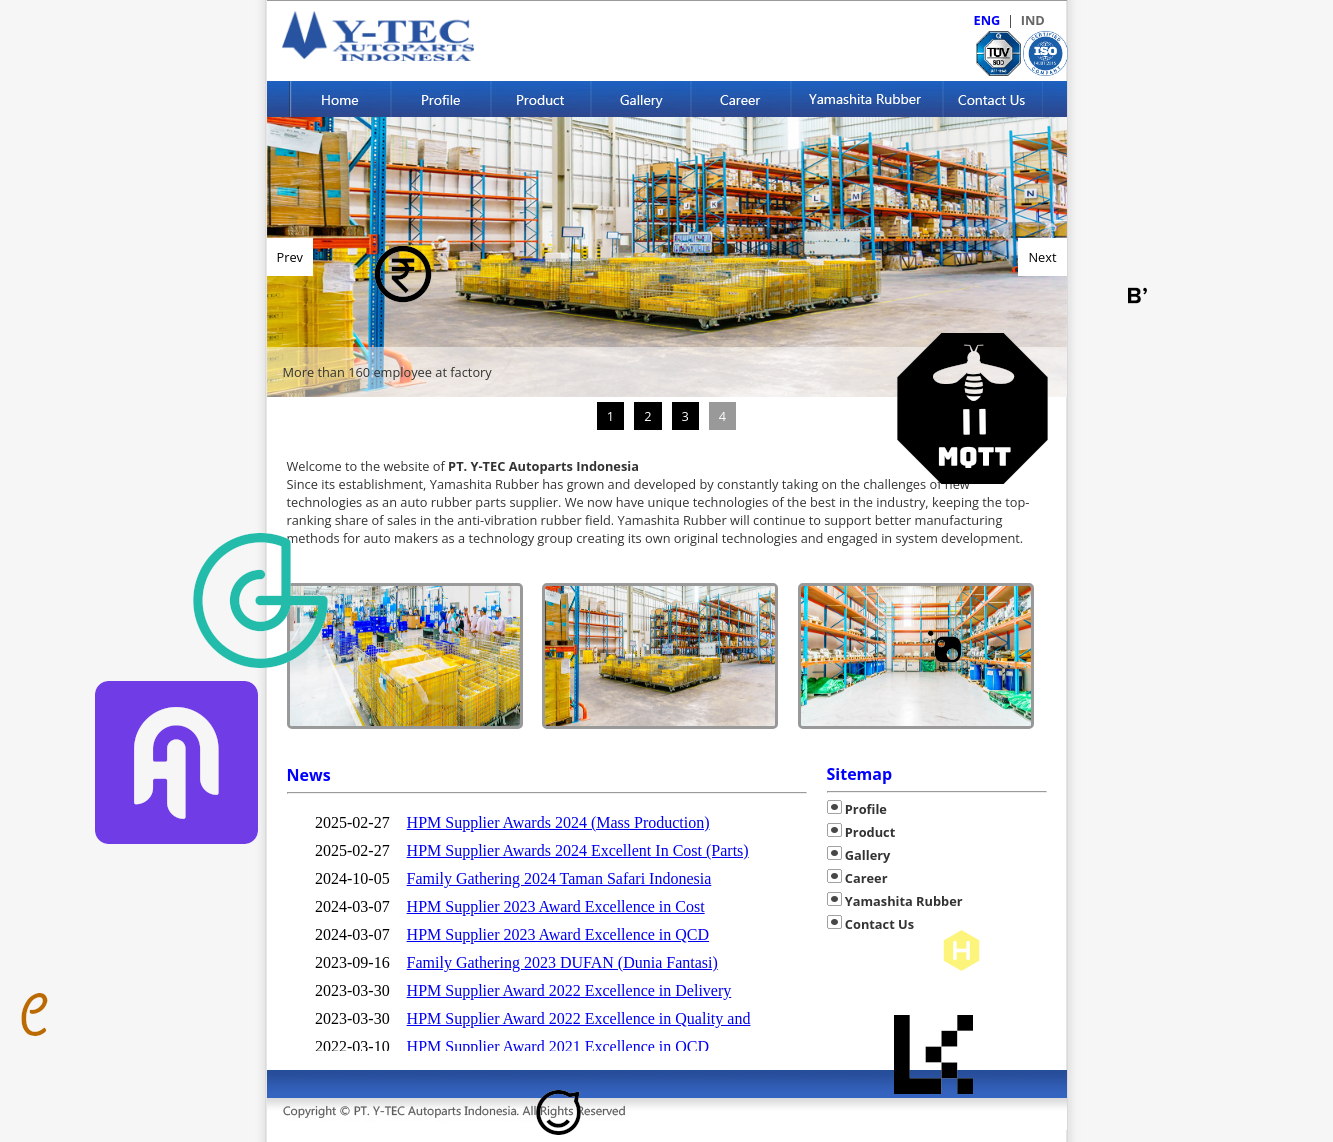 The width and height of the screenshot is (1333, 1142). Describe the element at coordinates (260, 600) in the screenshot. I see `visit the Game Developer website` at that location.